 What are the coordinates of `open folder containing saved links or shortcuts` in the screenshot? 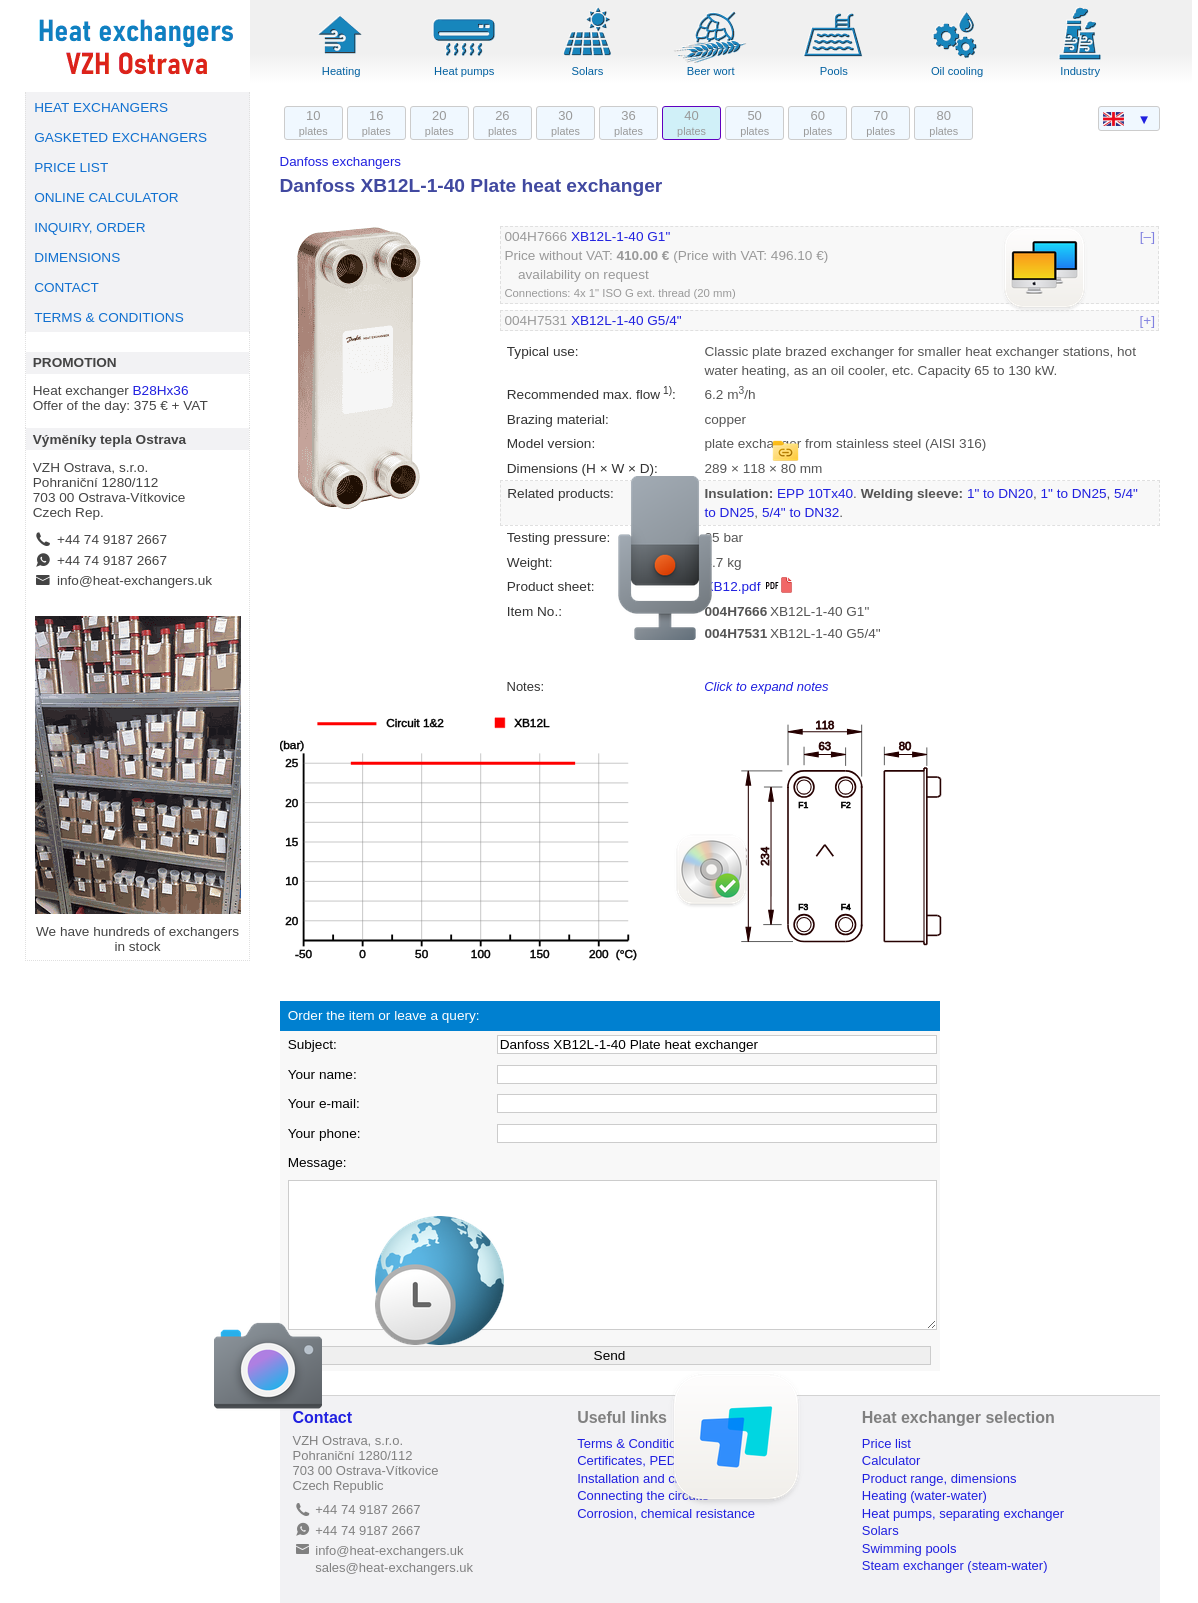 It's located at (785, 451).